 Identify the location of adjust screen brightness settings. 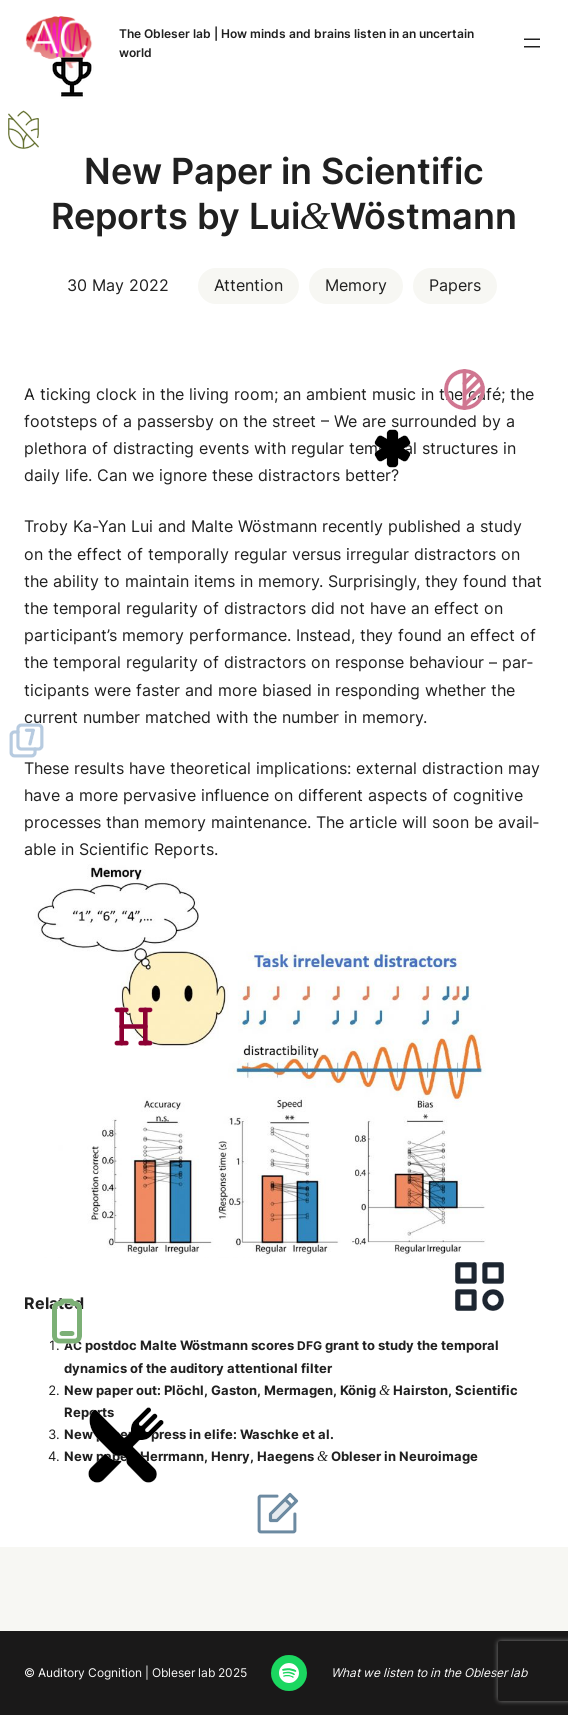
(464, 389).